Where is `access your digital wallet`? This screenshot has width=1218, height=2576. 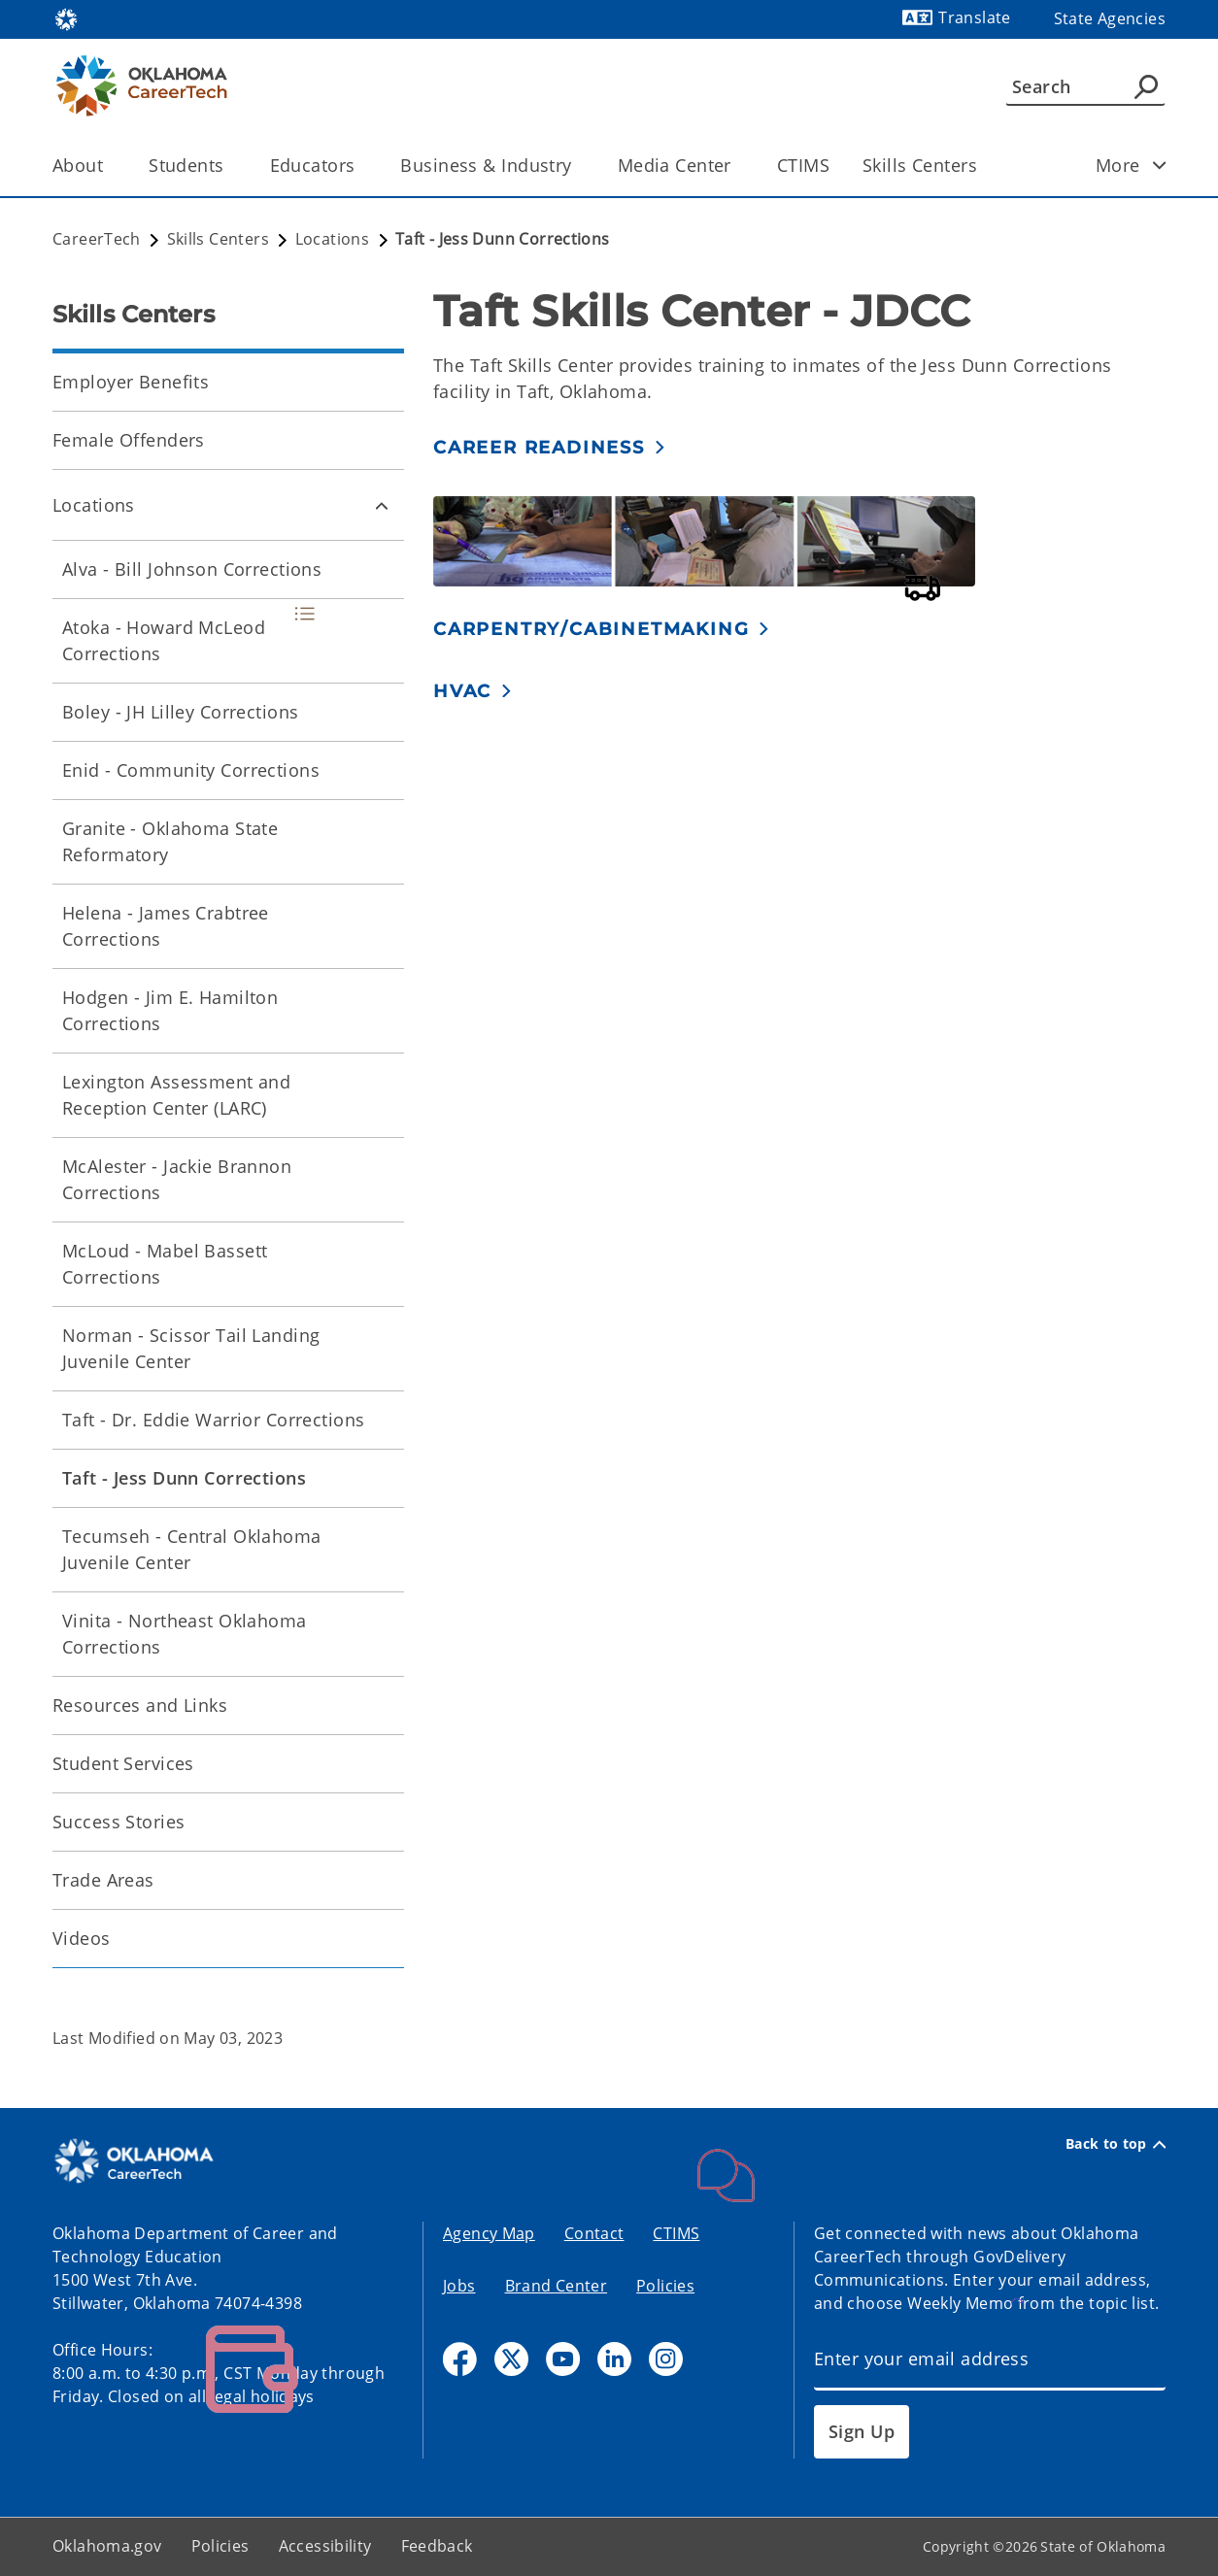 access your digital wallet is located at coordinates (250, 2369).